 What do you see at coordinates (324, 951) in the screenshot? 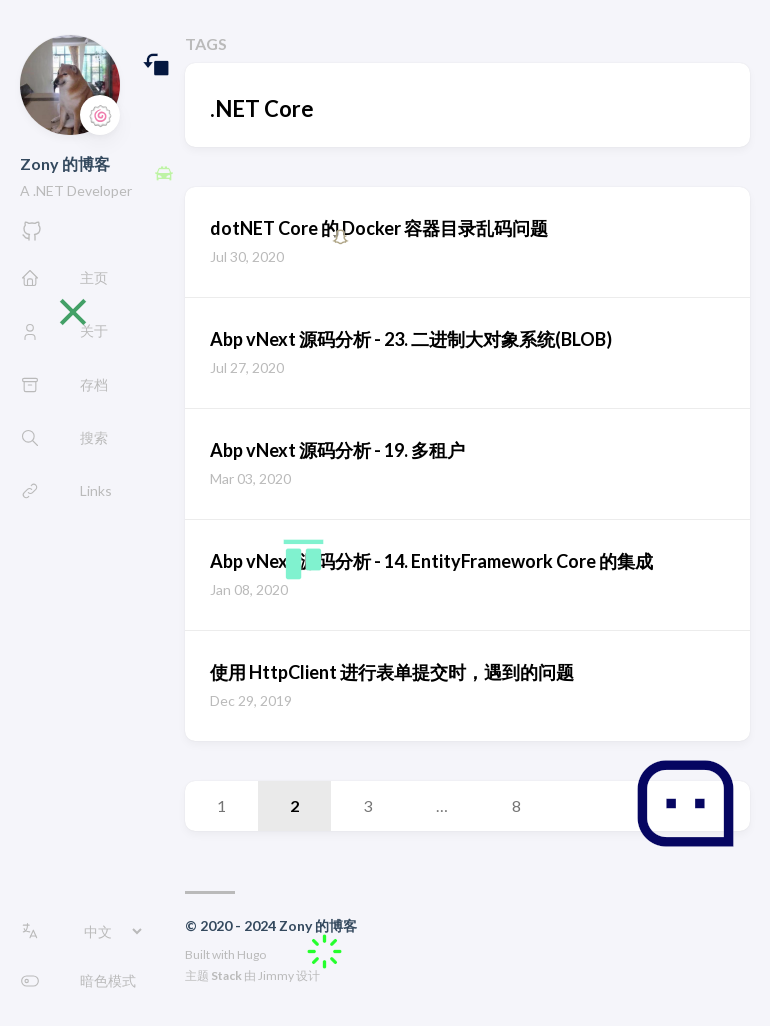
I see `loading content in progress` at bounding box center [324, 951].